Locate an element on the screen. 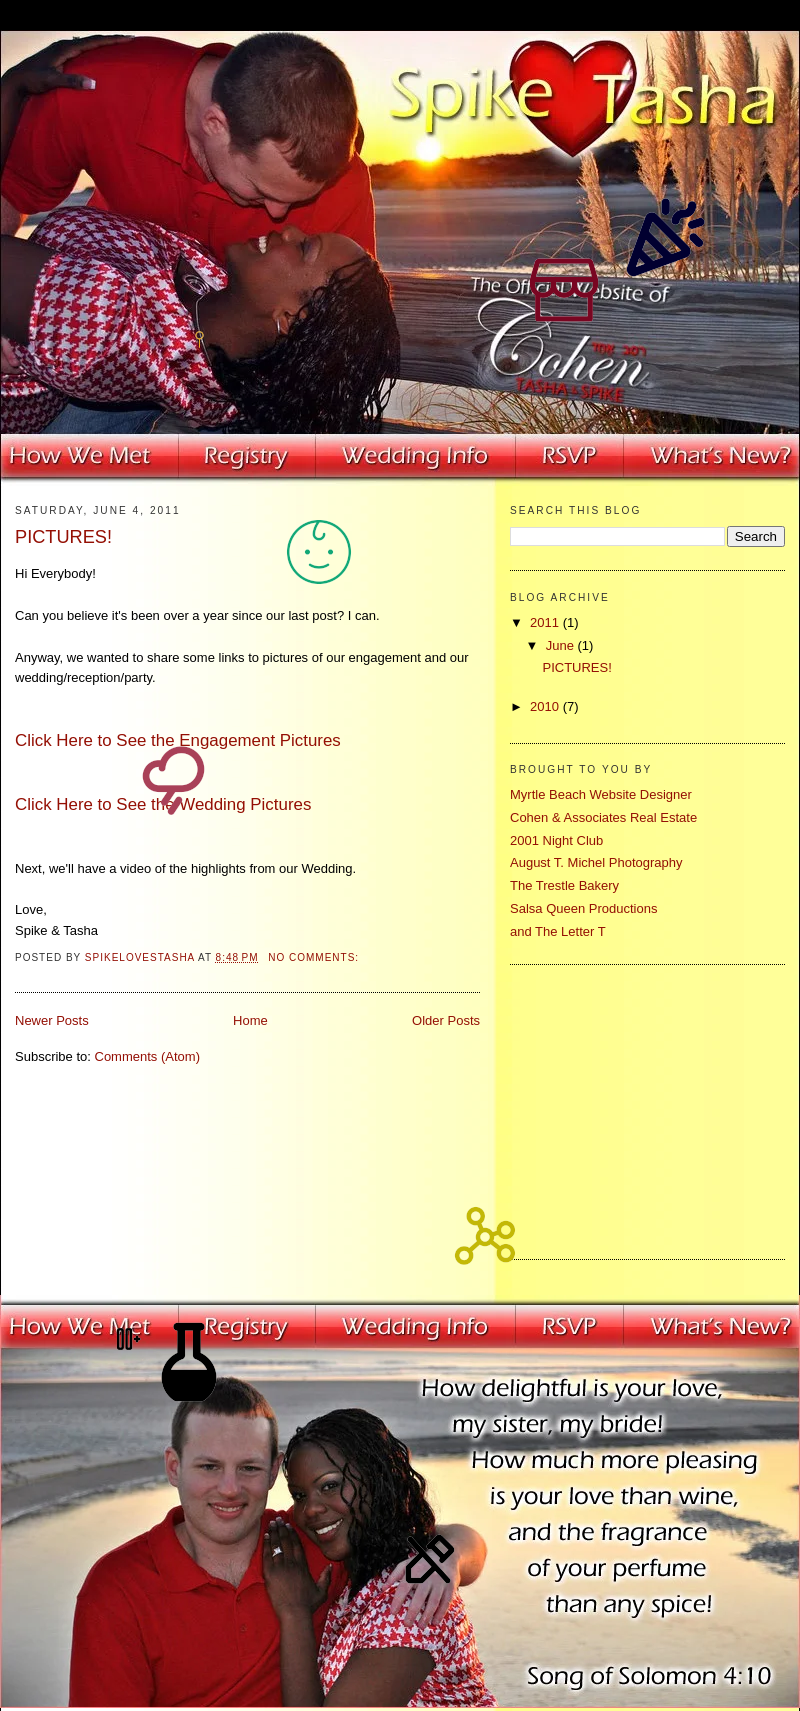 This screenshot has height=1711, width=800. access the online store or marketplace is located at coordinates (564, 290).